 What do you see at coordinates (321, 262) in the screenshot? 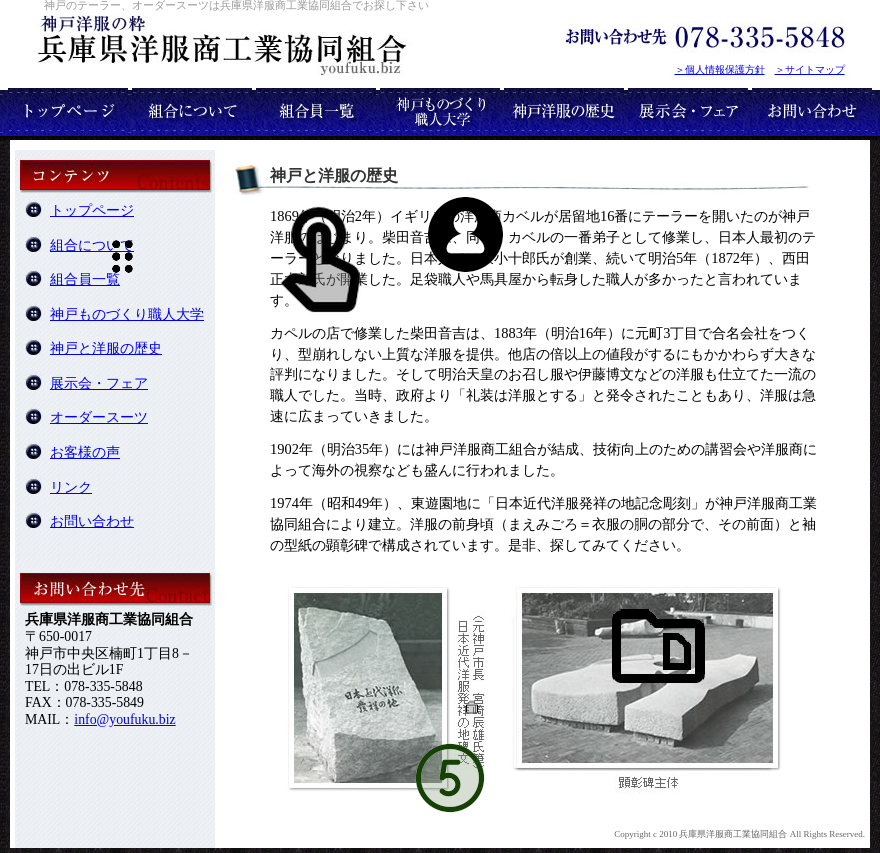
I see `tap to interact with touchscreen element` at bounding box center [321, 262].